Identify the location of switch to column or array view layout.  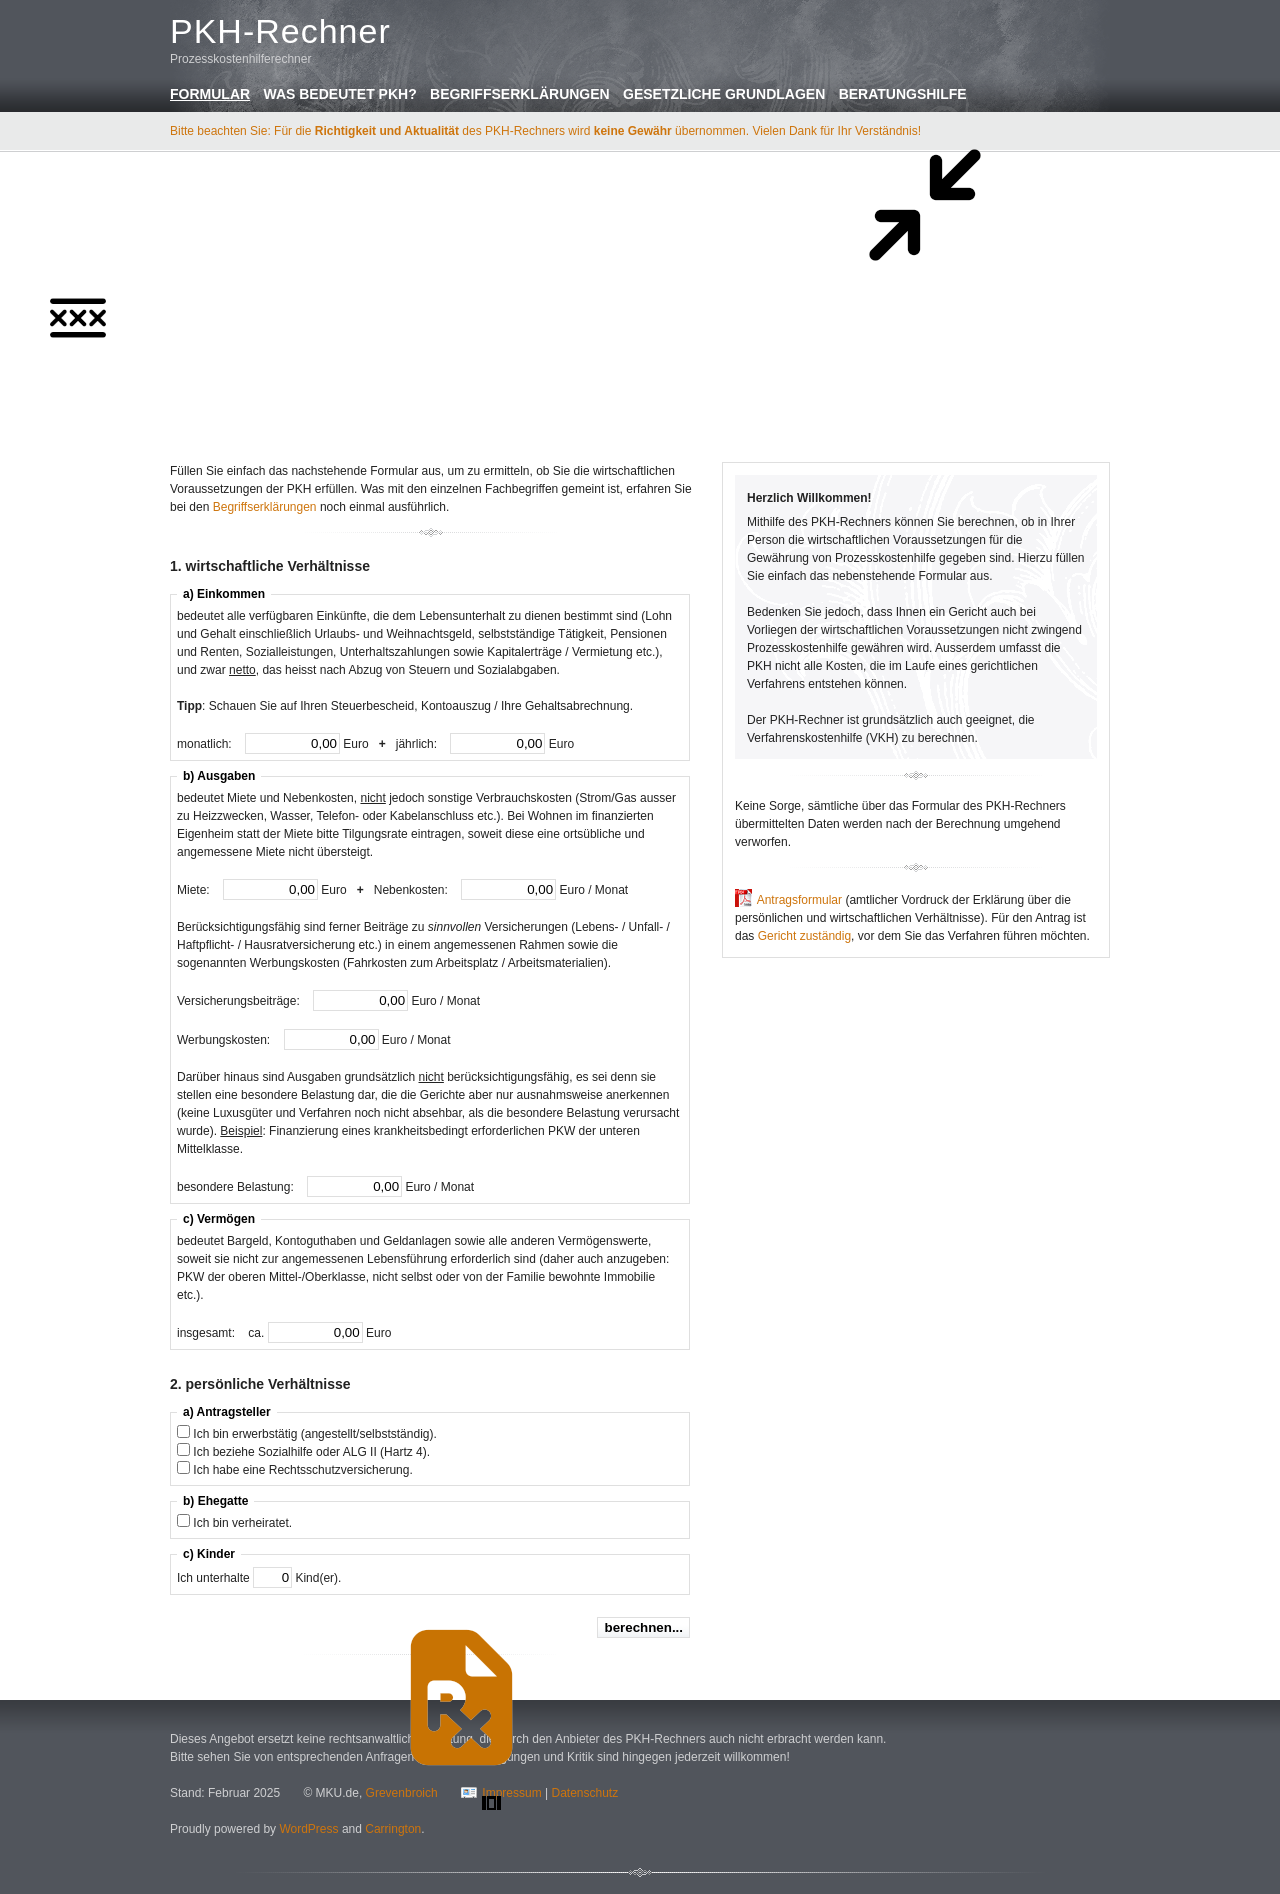
(491, 1804).